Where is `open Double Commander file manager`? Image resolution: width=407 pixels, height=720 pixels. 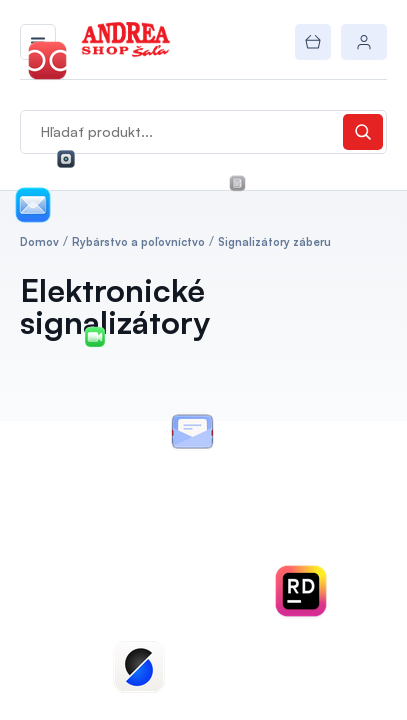 open Double Commander file manager is located at coordinates (47, 60).